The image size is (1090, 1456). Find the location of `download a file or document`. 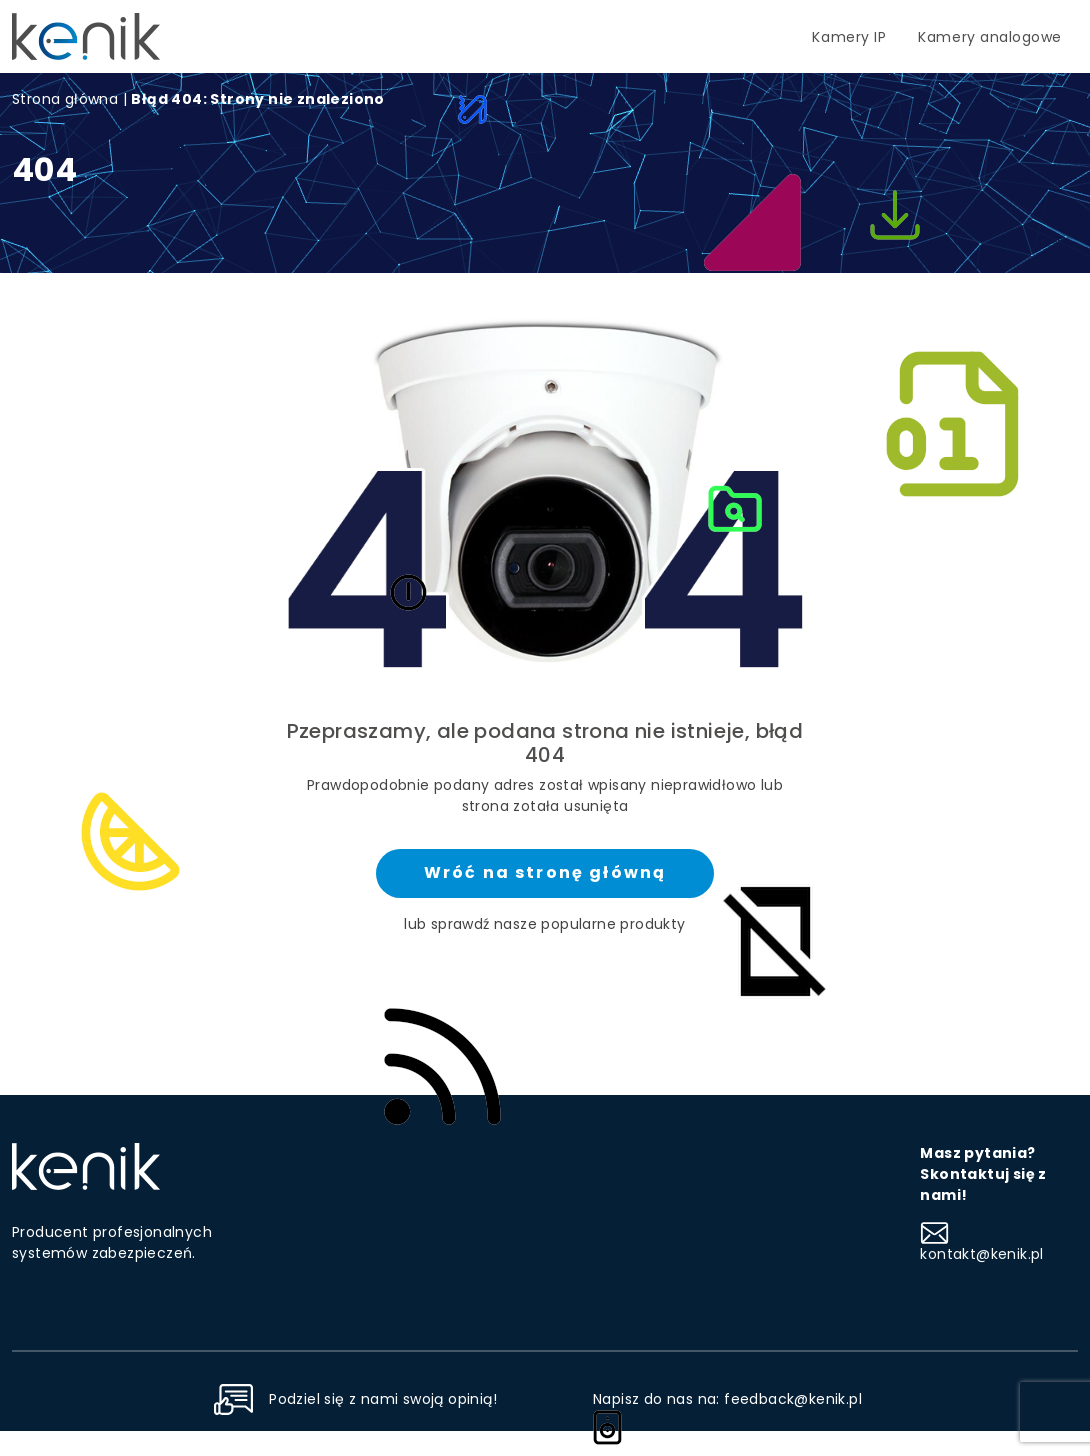

download a file or document is located at coordinates (895, 215).